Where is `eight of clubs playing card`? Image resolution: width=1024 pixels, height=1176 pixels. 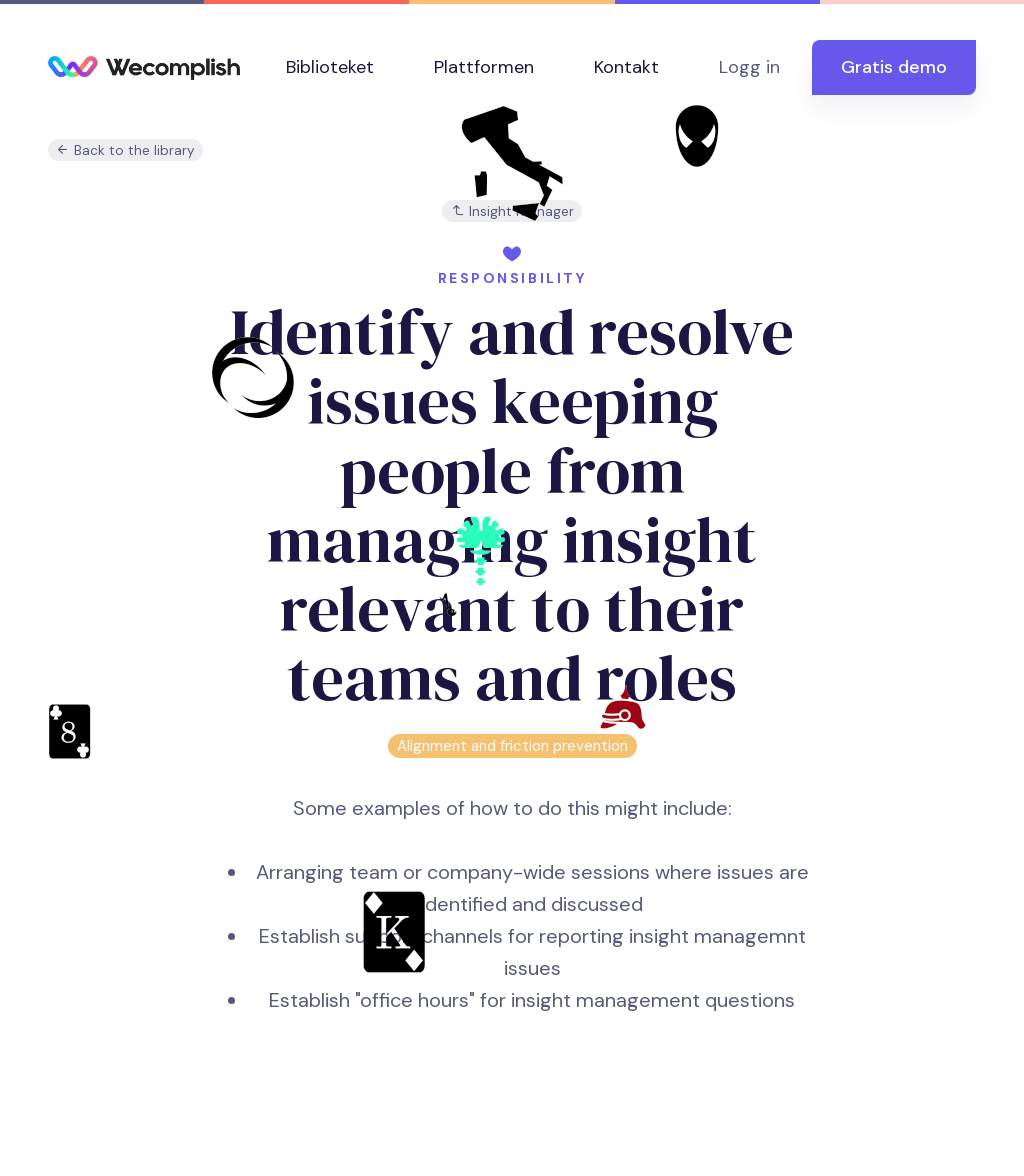 eight of clubs playing card is located at coordinates (69, 731).